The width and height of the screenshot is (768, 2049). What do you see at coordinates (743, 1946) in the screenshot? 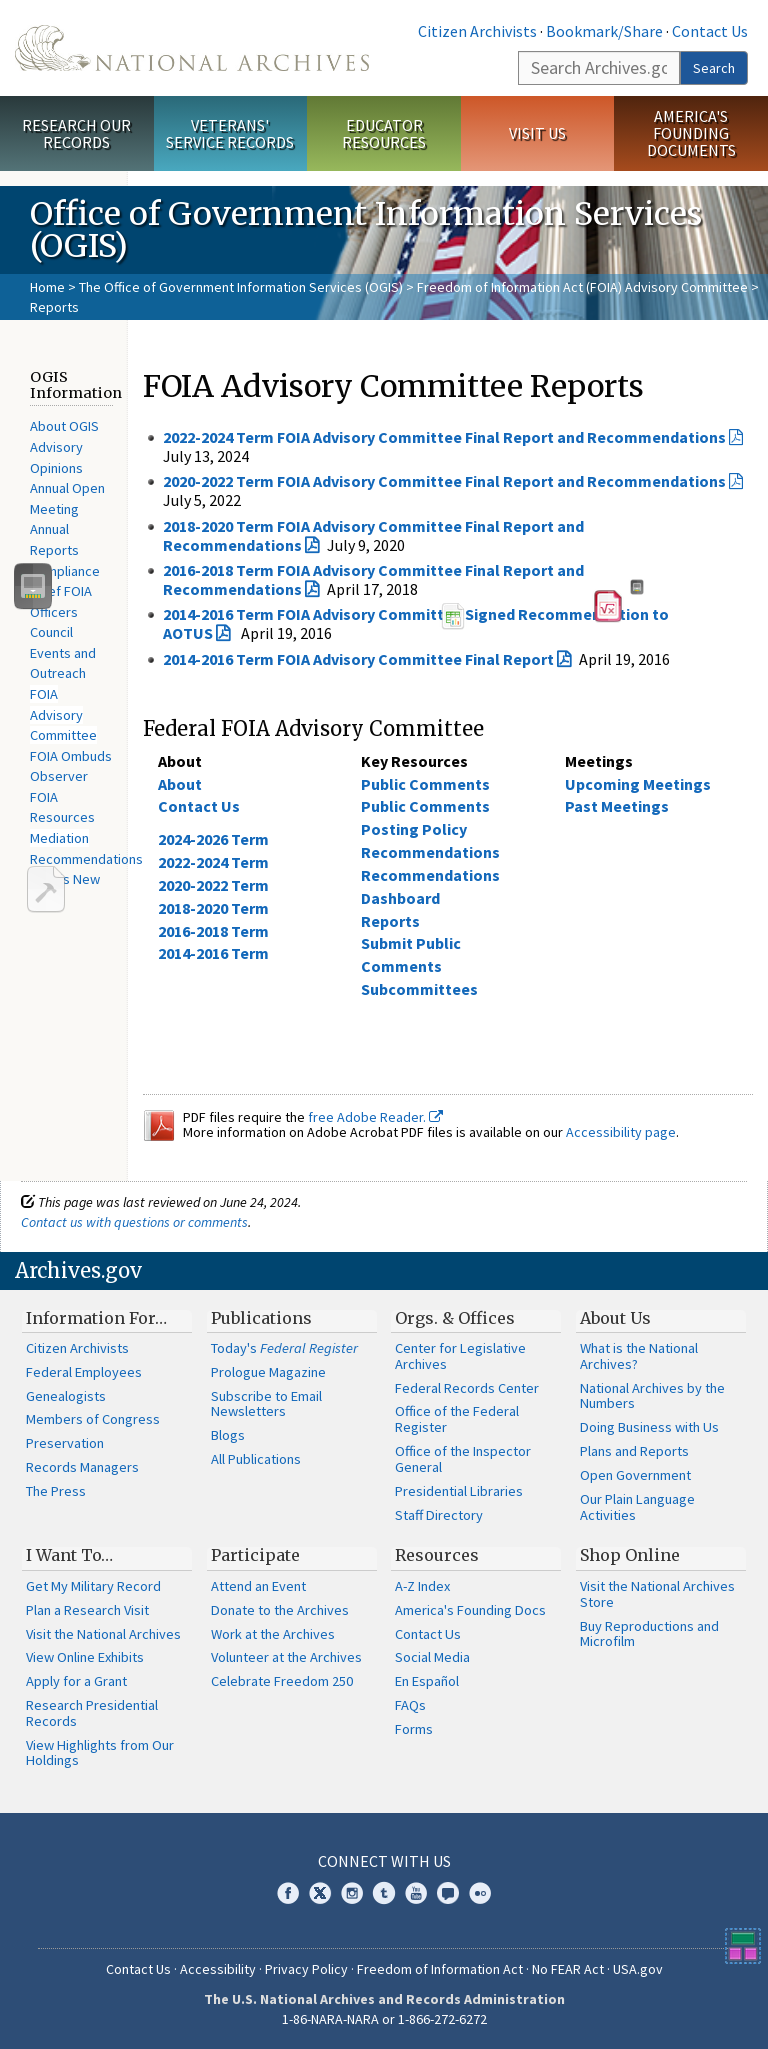
I see `select all items in the current view` at bounding box center [743, 1946].